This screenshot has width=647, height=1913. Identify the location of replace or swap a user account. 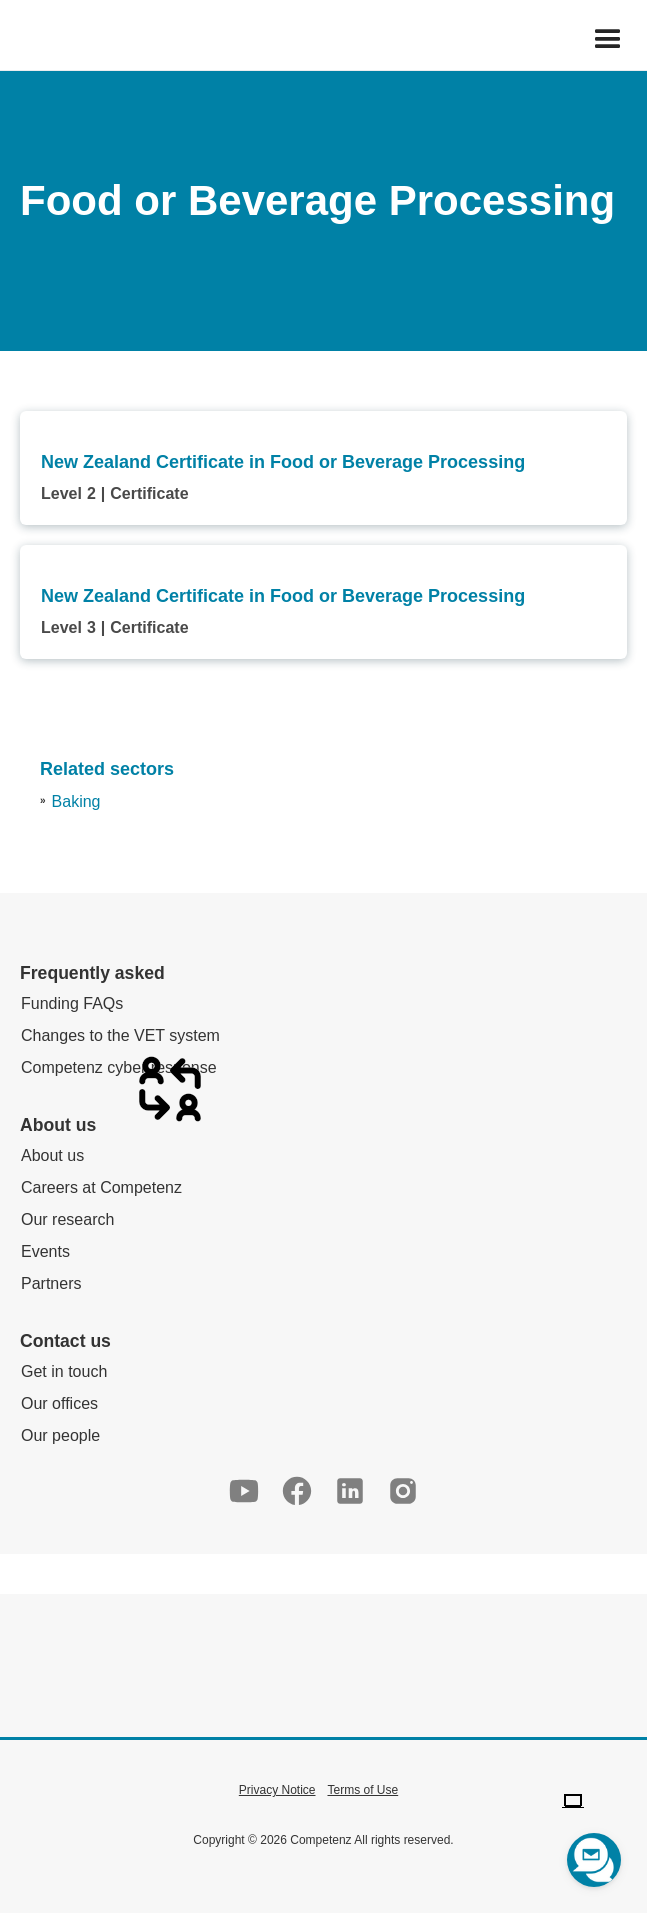
(170, 1089).